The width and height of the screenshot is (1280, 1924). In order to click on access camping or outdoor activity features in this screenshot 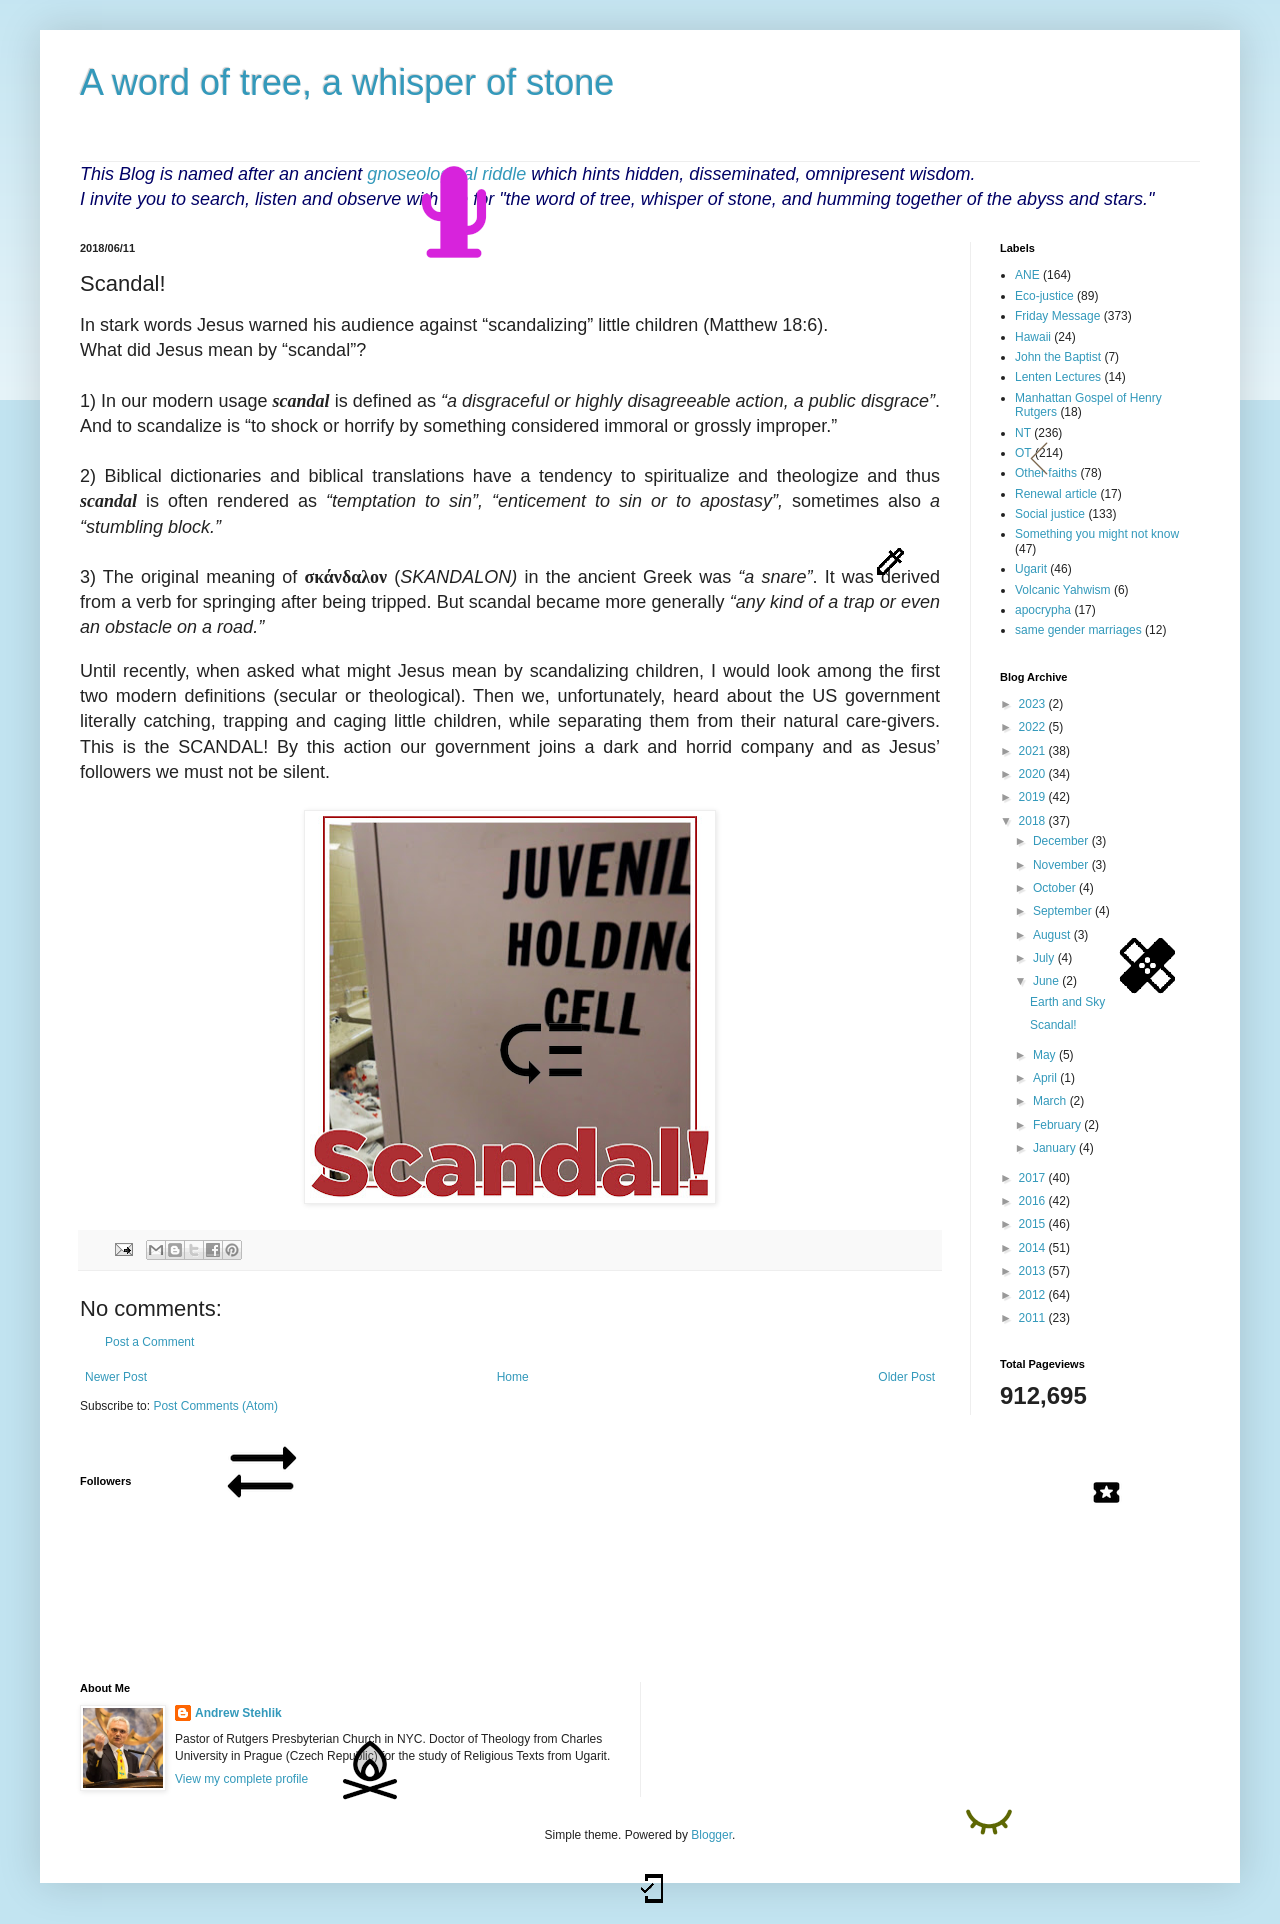, I will do `click(370, 1770)`.